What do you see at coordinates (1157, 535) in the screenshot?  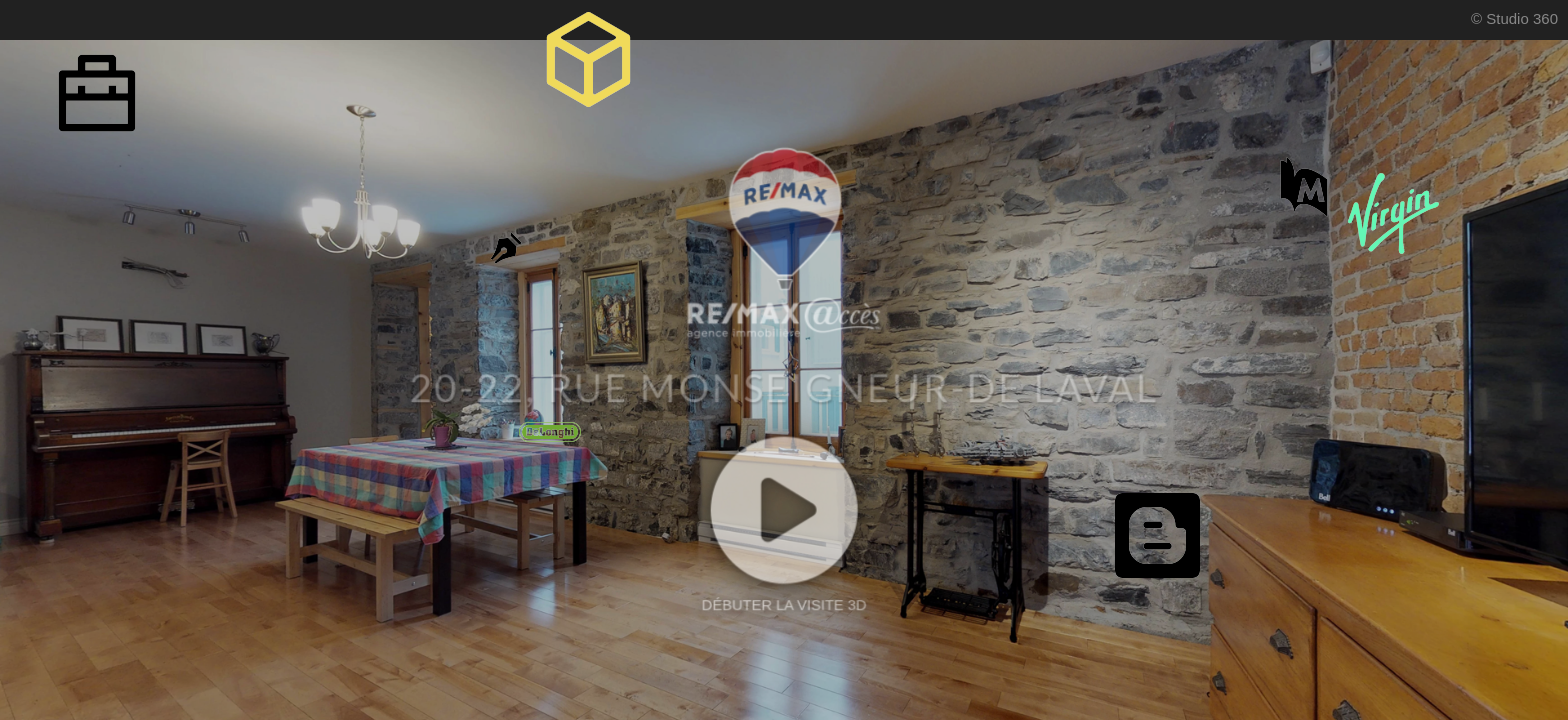 I see `open Blogger app` at bounding box center [1157, 535].